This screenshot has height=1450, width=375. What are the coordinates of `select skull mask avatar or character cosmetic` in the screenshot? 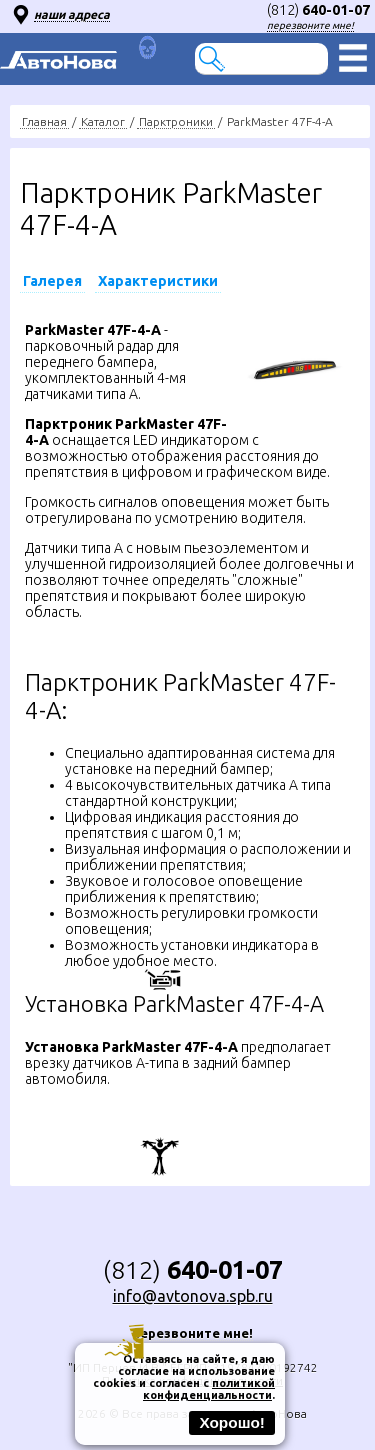 It's located at (147, 47).